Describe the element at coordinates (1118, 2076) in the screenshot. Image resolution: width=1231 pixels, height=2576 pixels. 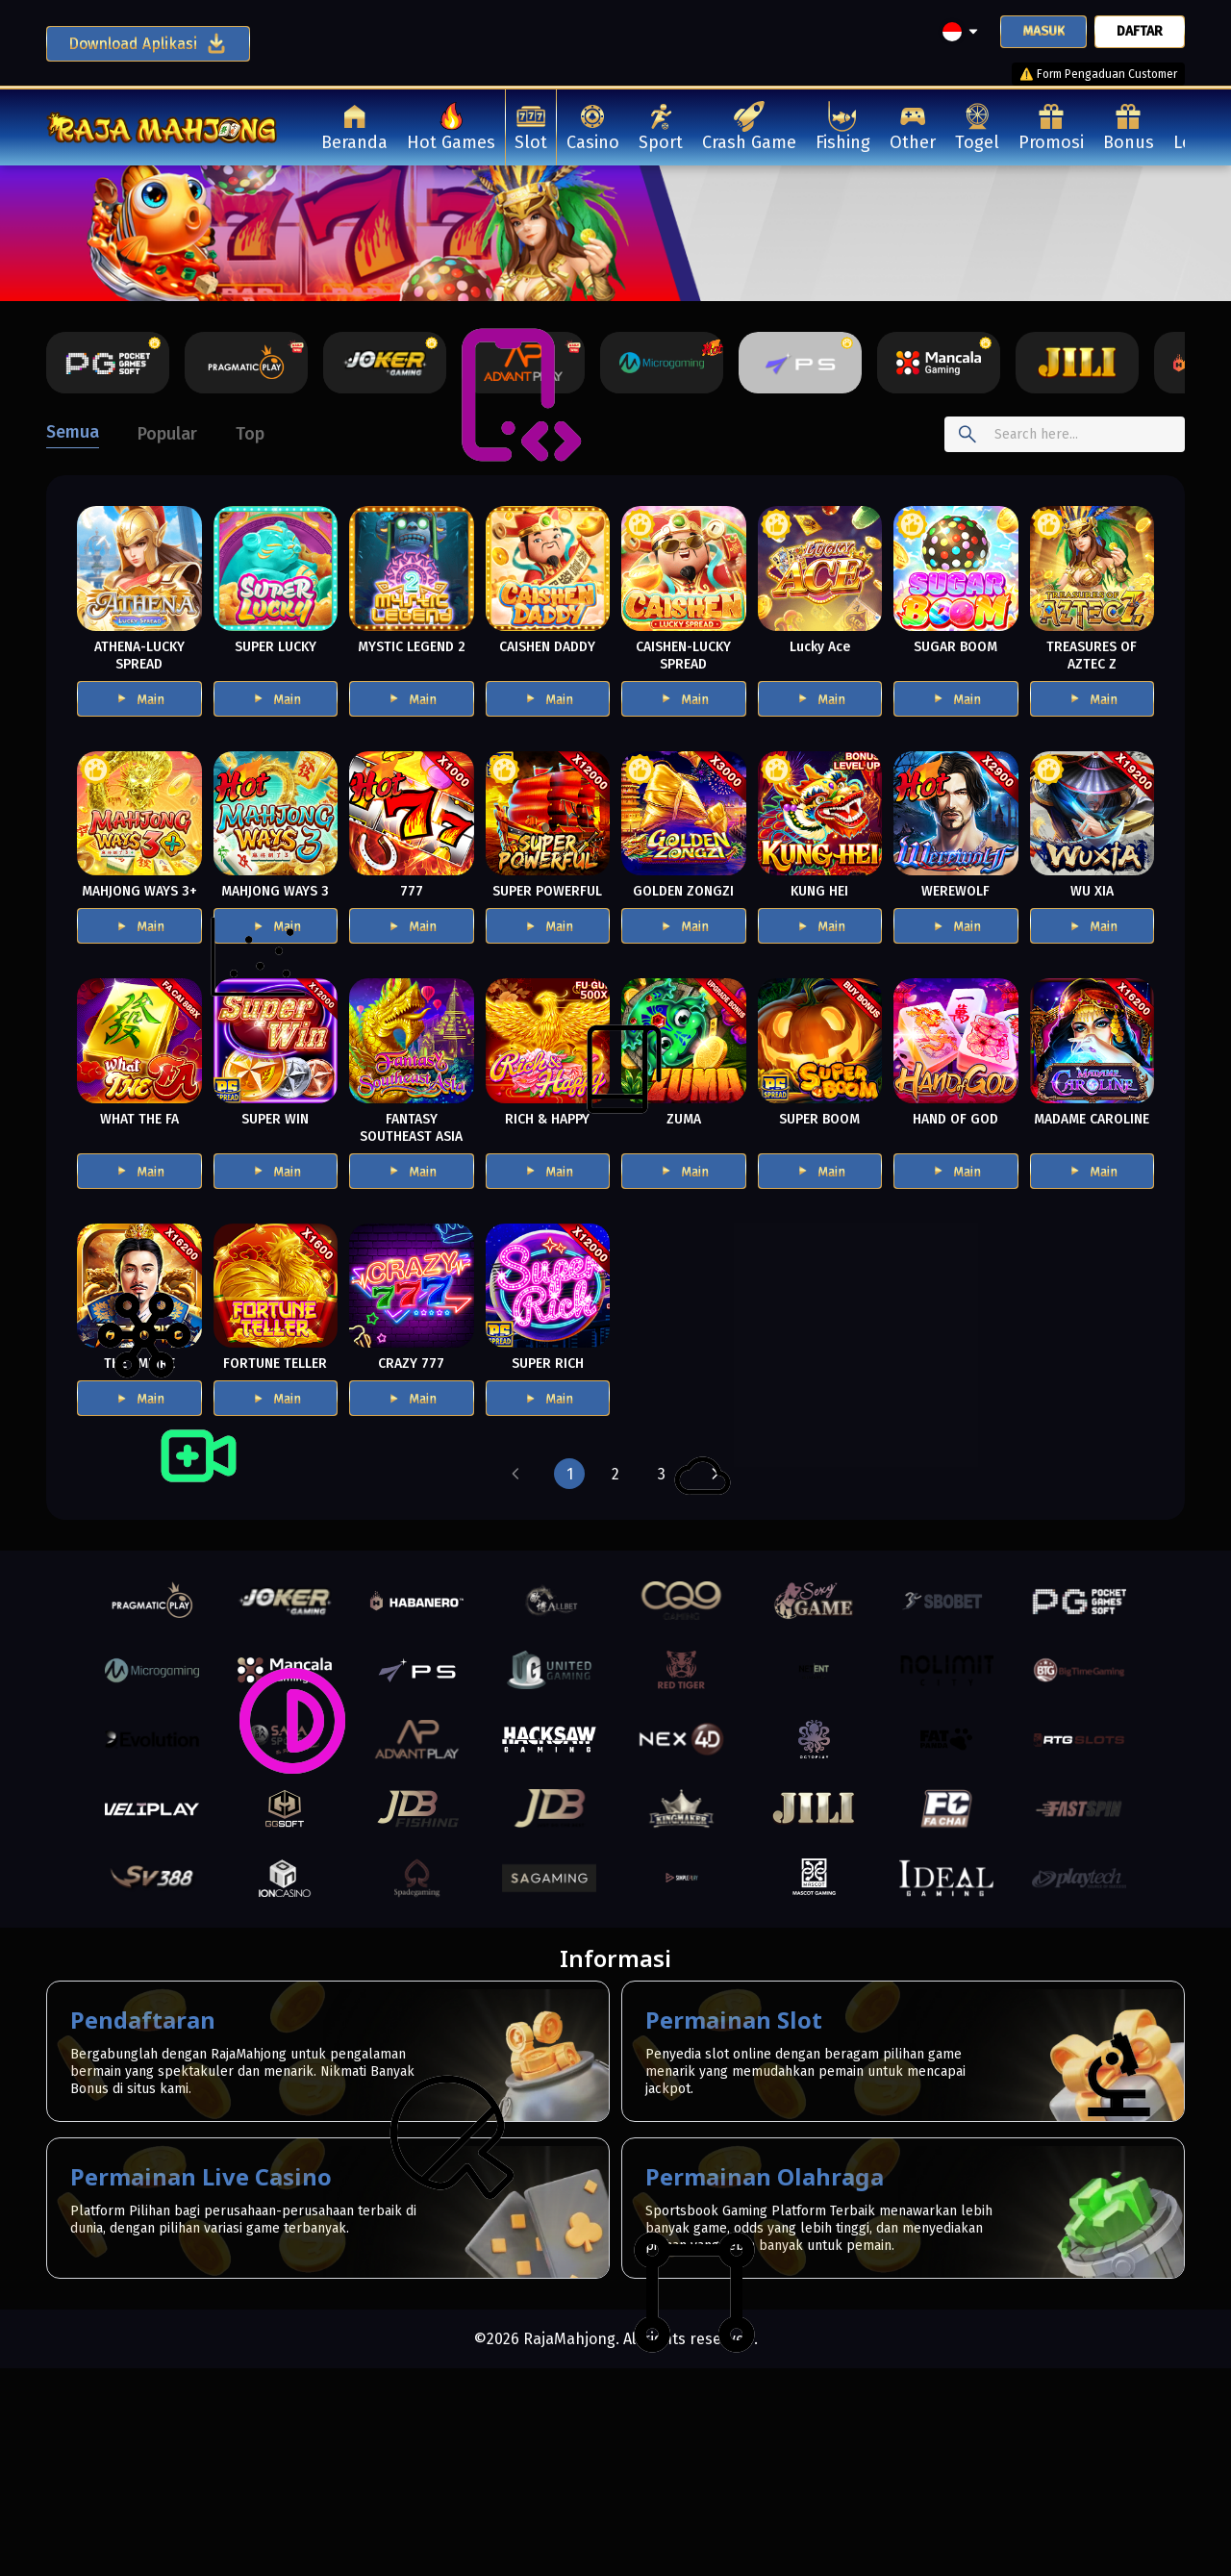
I see `access biotech or laboratory features` at that location.